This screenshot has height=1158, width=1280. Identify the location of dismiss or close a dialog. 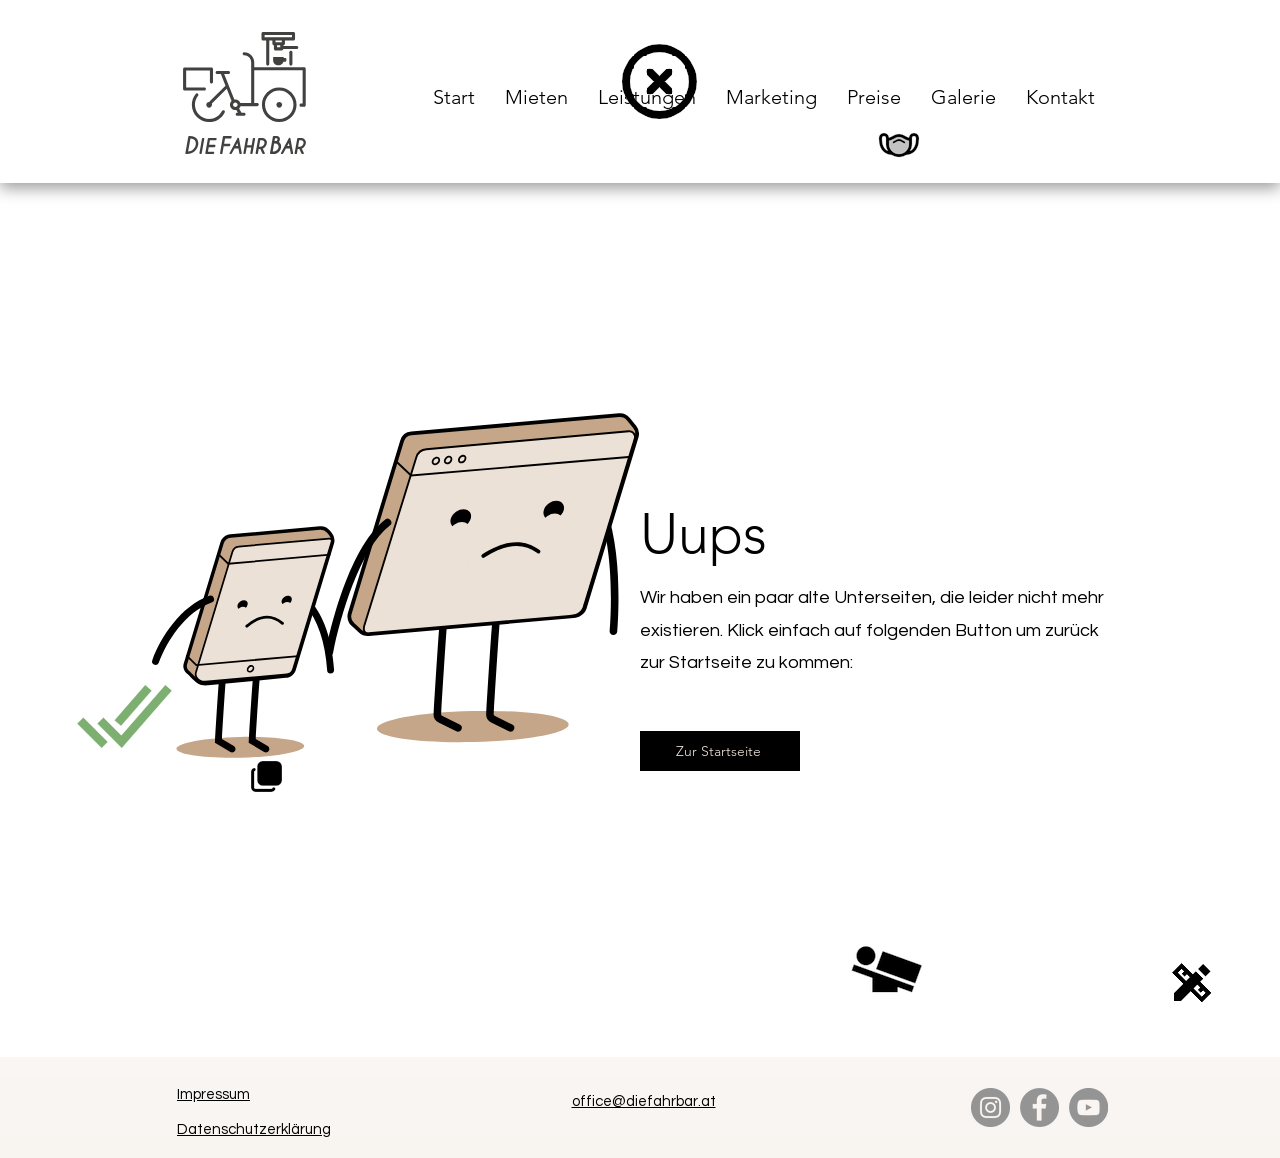
(659, 81).